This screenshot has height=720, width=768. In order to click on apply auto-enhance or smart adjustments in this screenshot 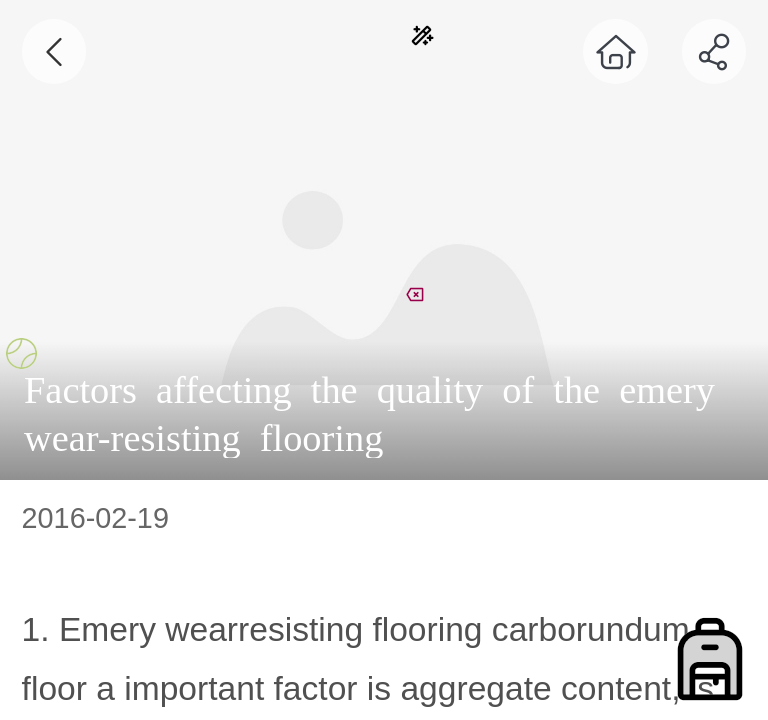, I will do `click(421, 35)`.